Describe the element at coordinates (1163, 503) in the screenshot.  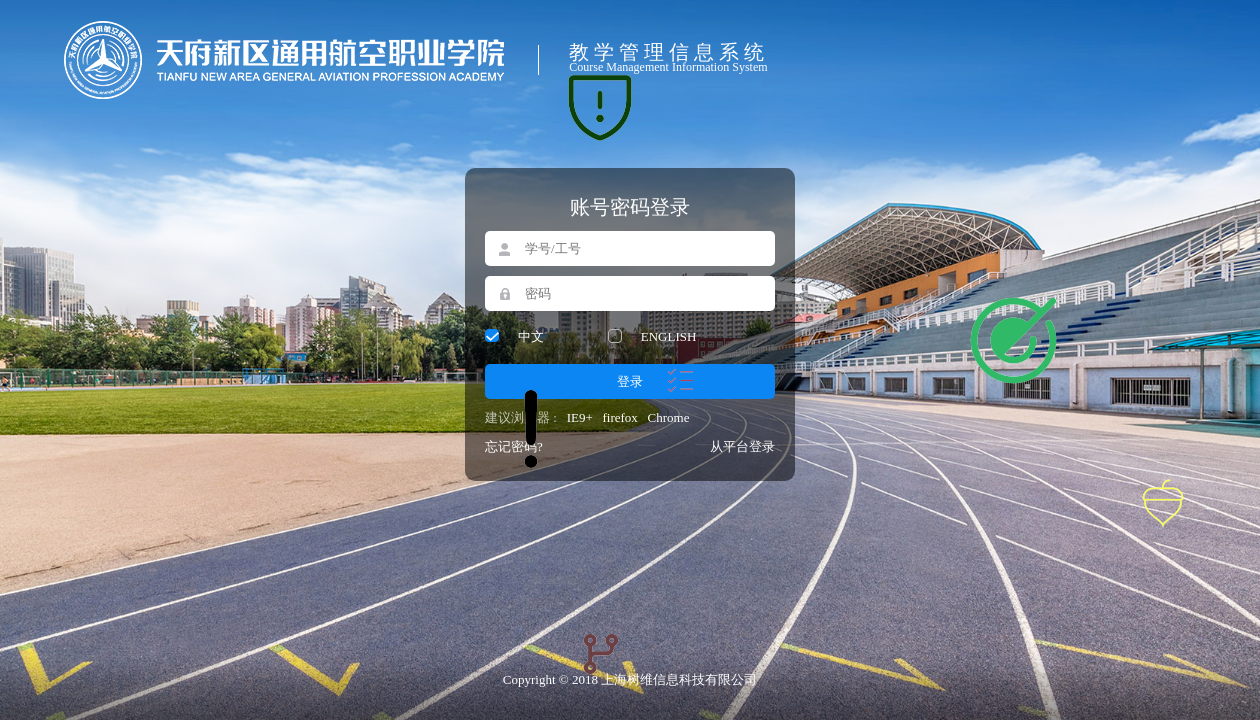
I see `nature or outdoors category indicator` at that location.